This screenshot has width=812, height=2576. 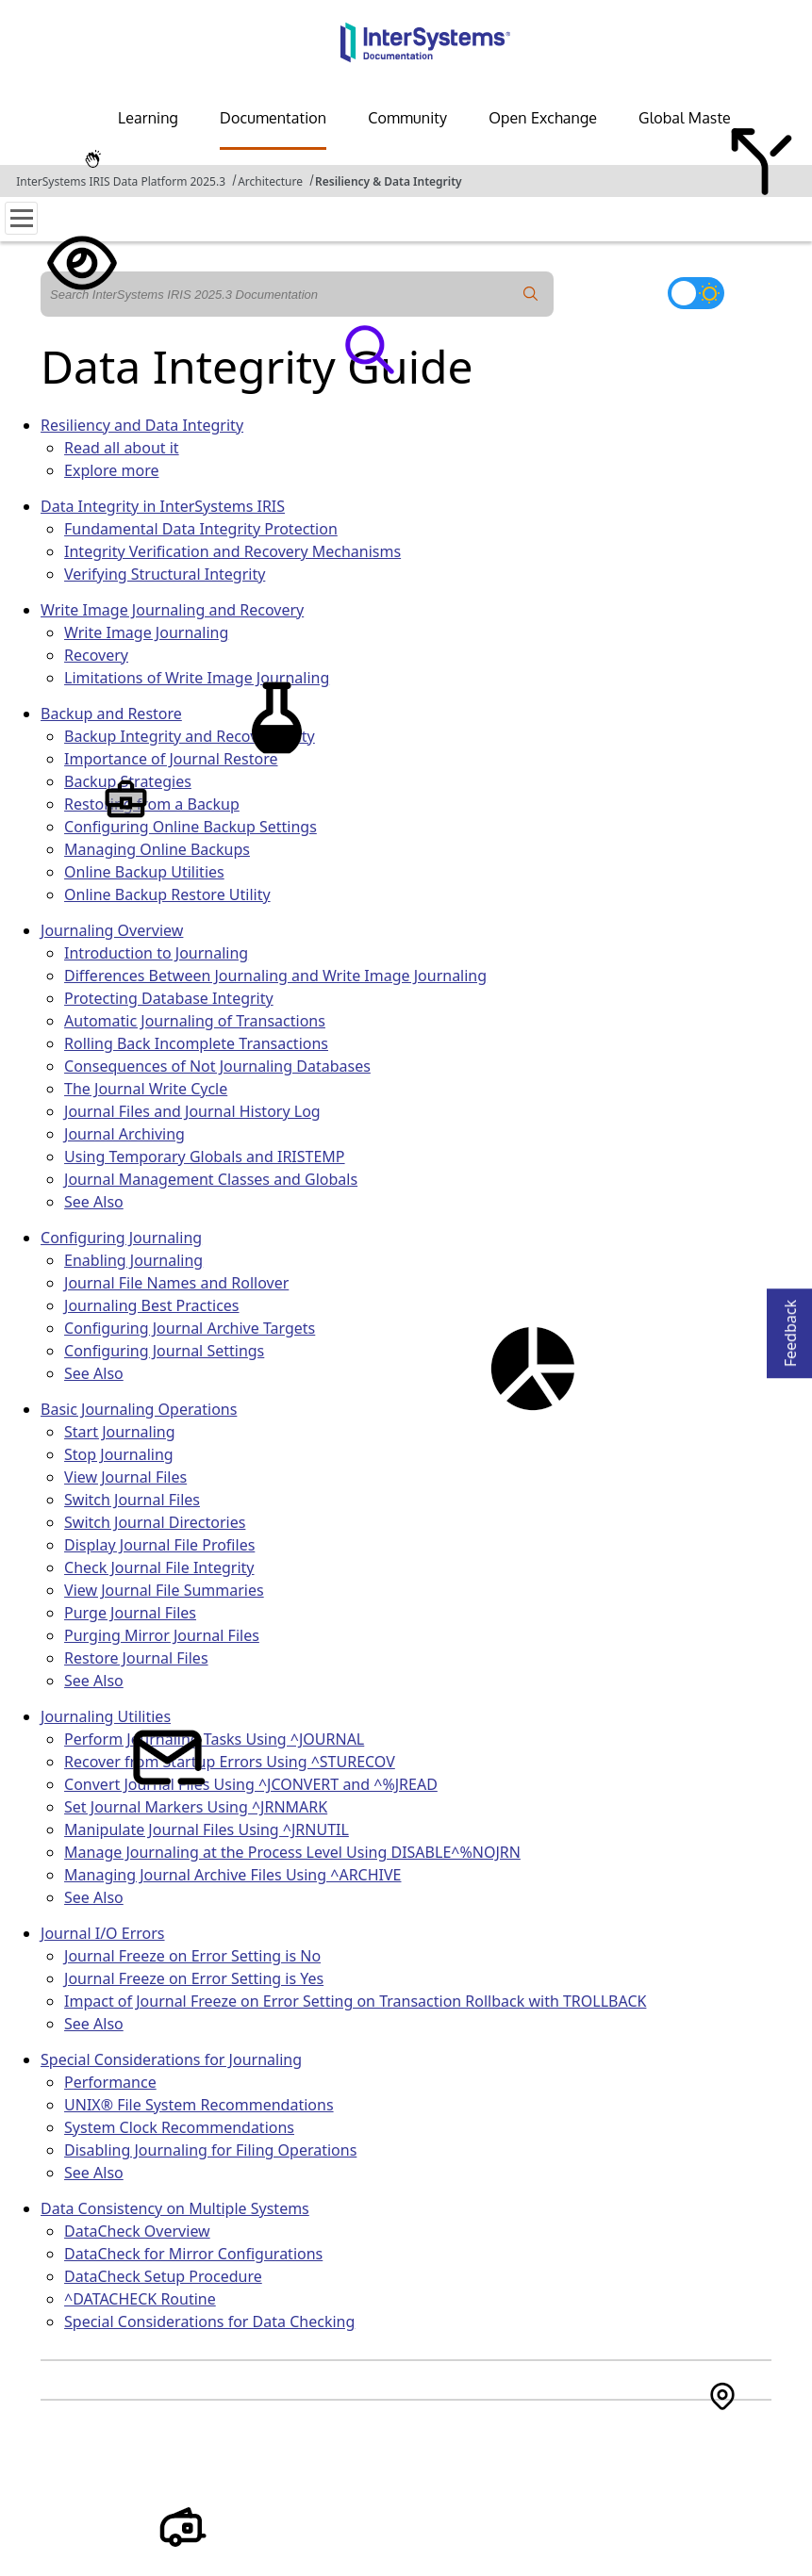 I want to click on access work or business-related features, so click(x=125, y=798).